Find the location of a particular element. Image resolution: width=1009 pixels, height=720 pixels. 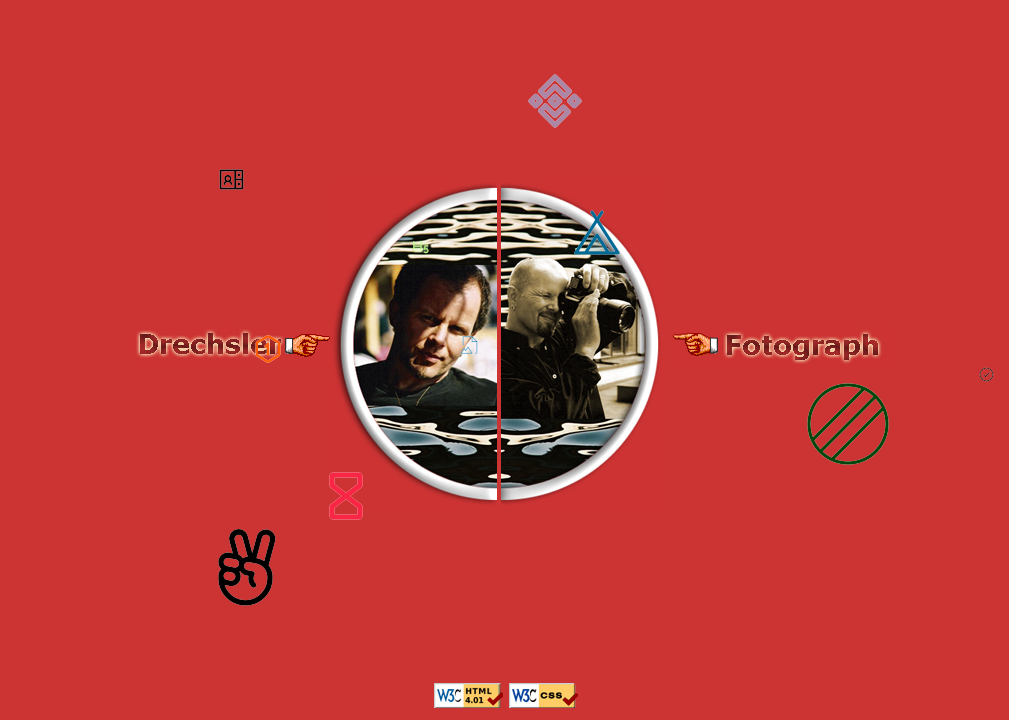

format text as heading level 5 is located at coordinates (420, 247).